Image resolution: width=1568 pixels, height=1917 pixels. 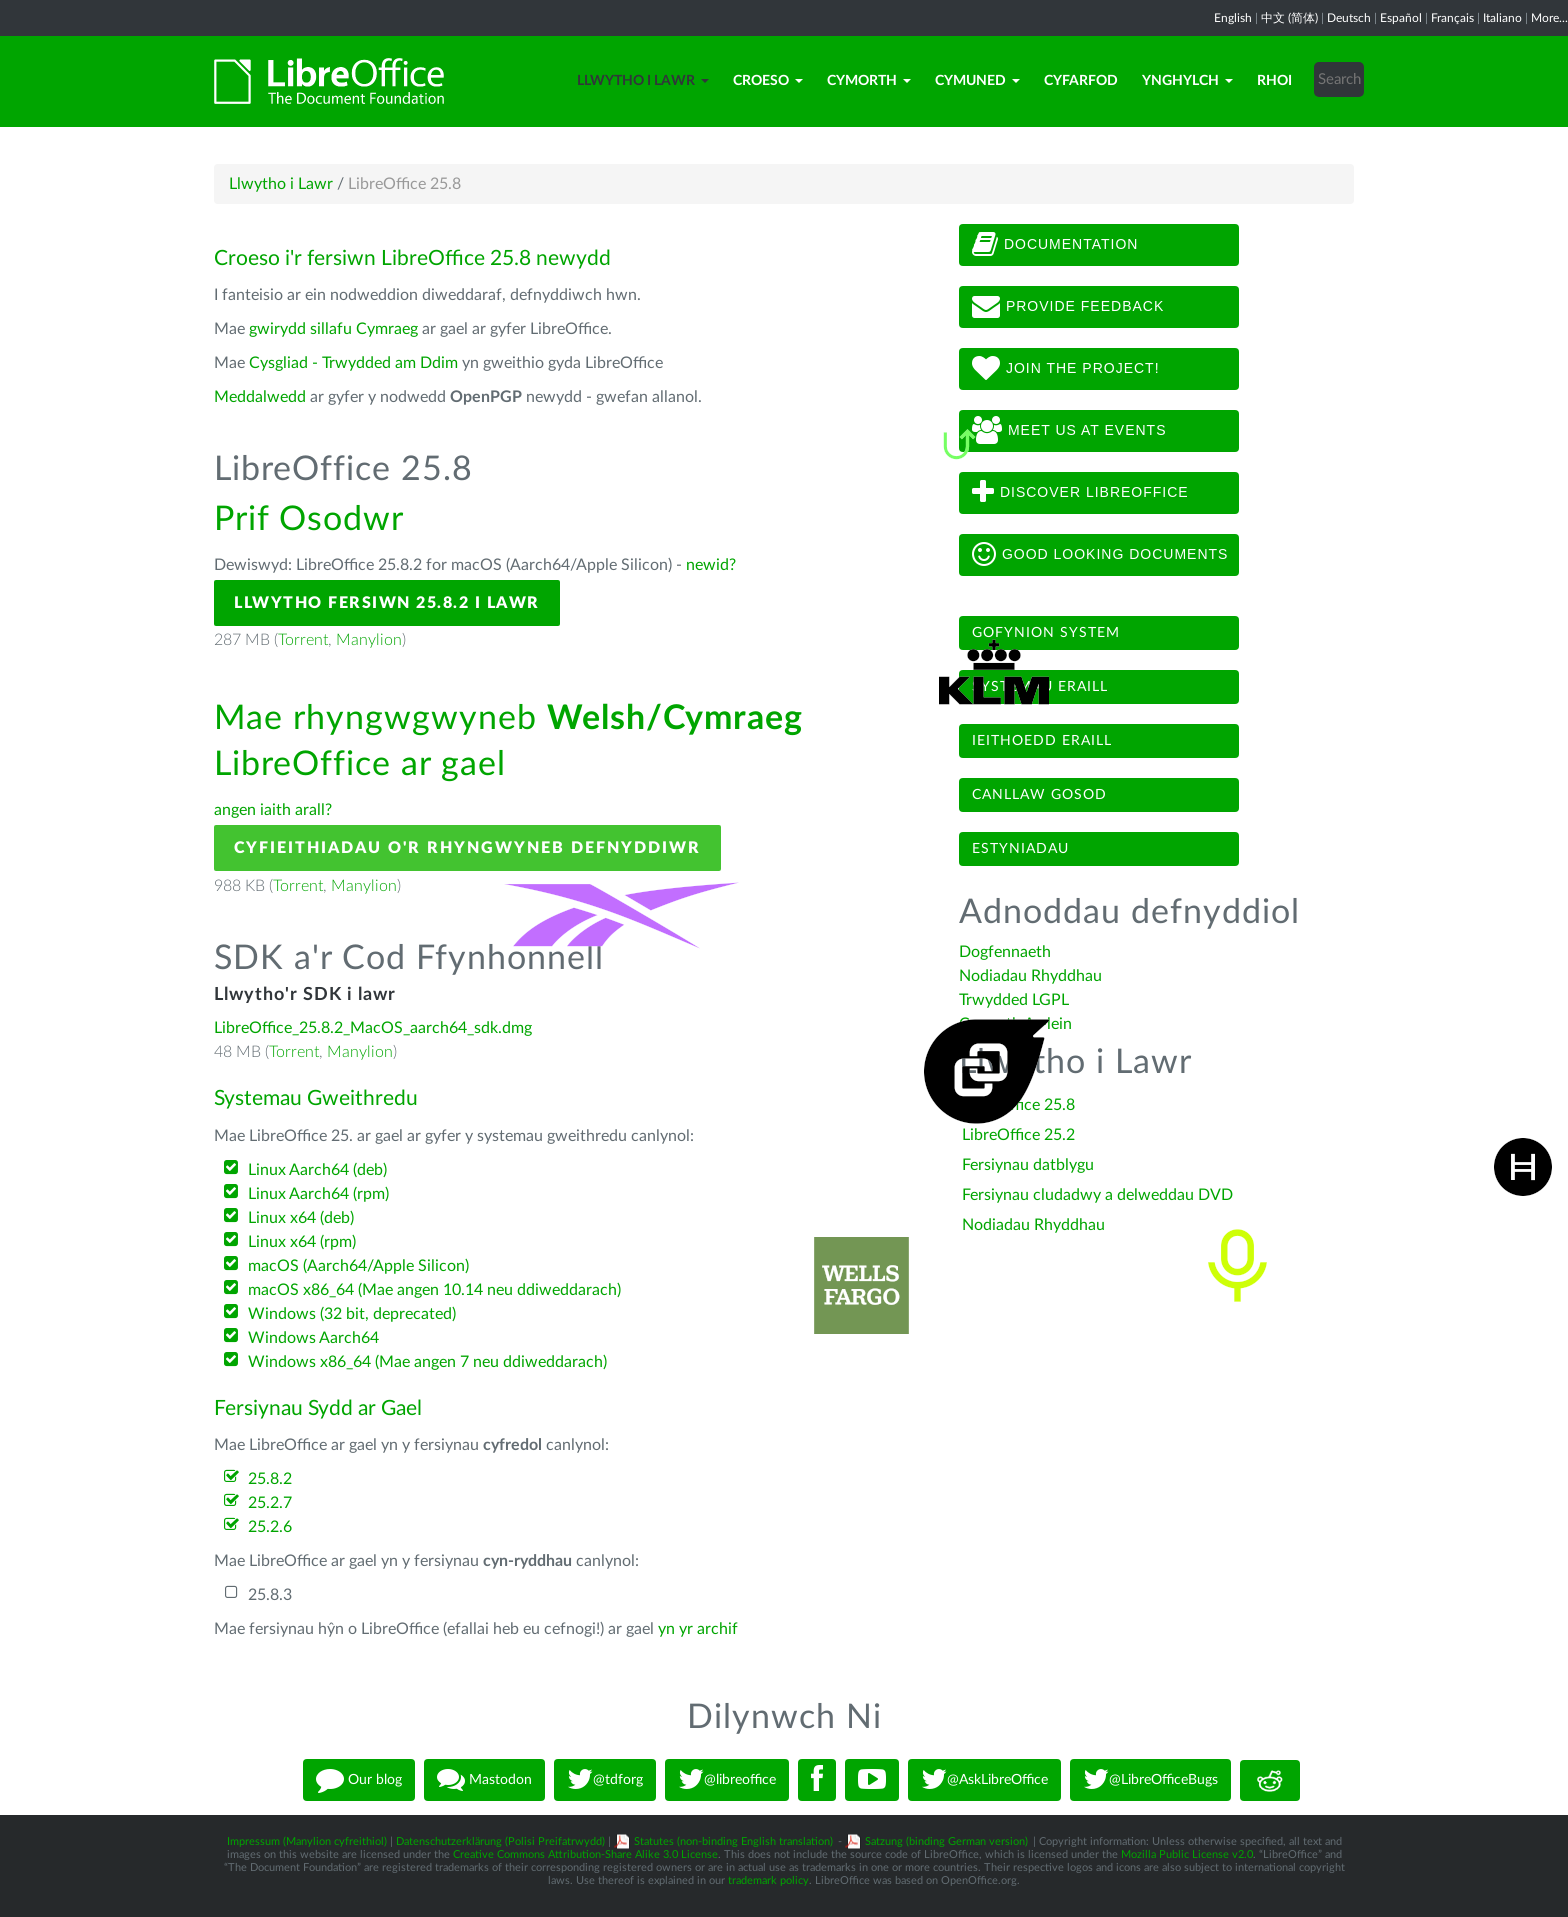 What do you see at coordinates (986, 1071) in the screenshot?
I see `linkfire logo` at bounding box center [986, 1071].